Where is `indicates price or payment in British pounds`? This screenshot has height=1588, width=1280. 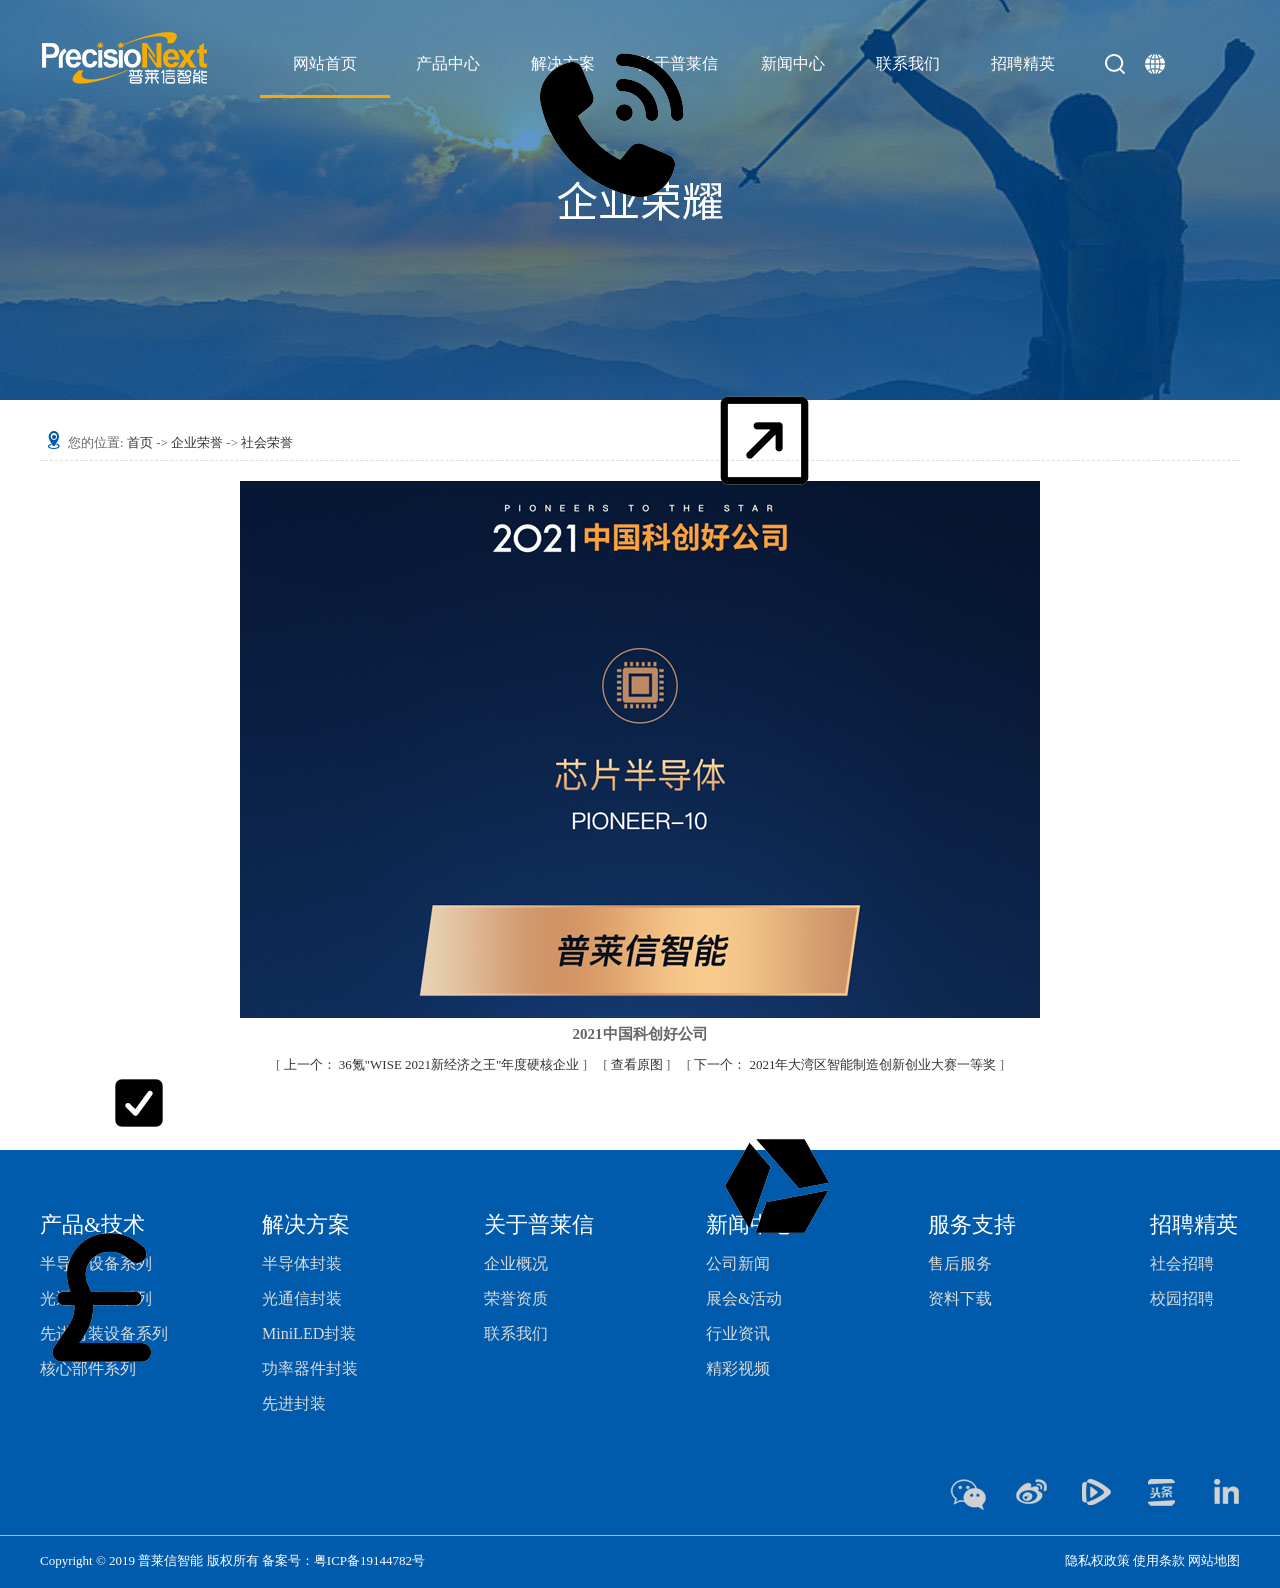 indicates price or payment in British pounds is located at coordinates (104, 1296).